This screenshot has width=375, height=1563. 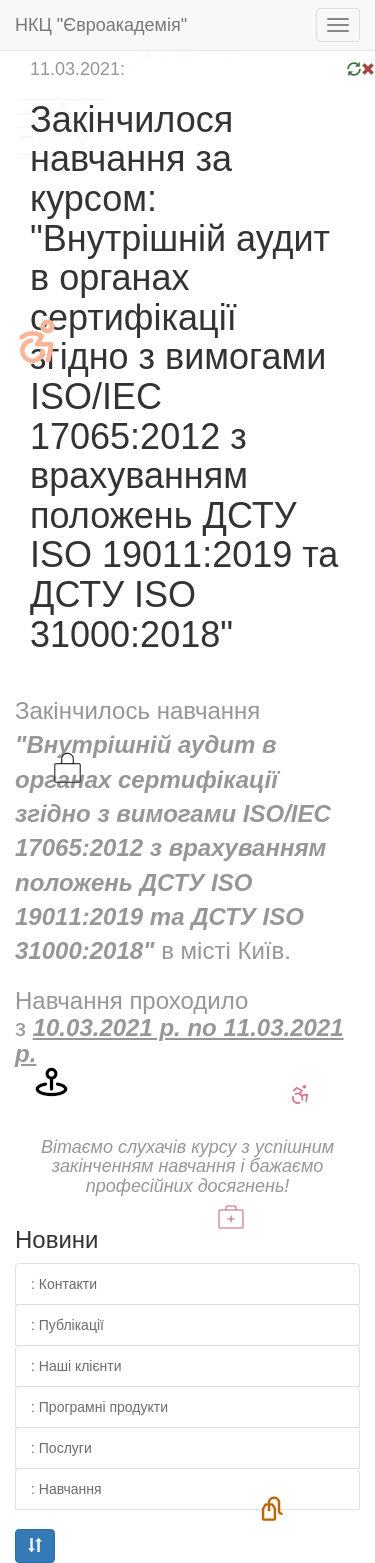 What do you see at coordinates (51, 1082) in the screenshot?
I see `mark a location on the map` at bounding box center [51, 1082].